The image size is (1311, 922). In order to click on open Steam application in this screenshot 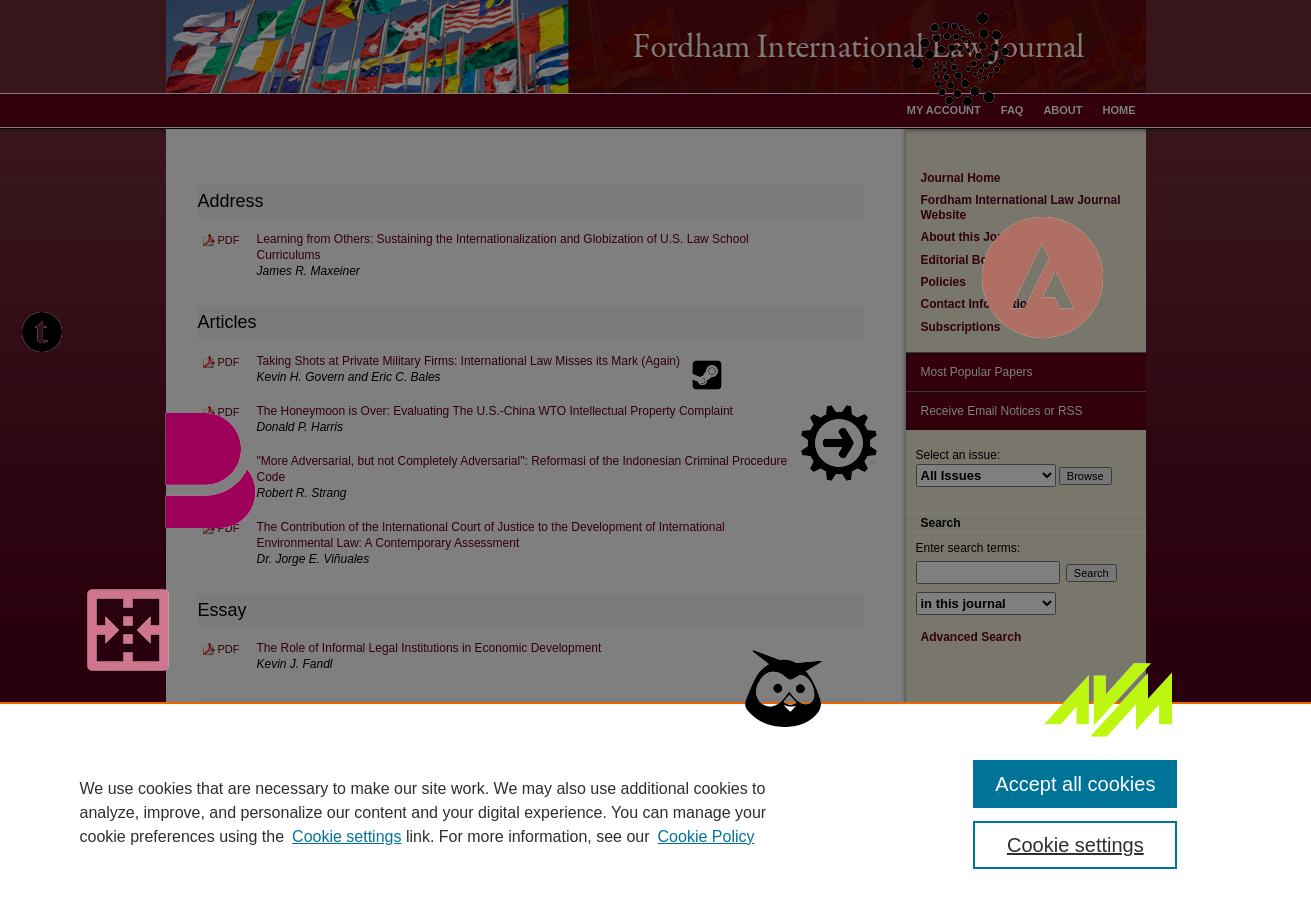, I will do `click(707, 375)`.